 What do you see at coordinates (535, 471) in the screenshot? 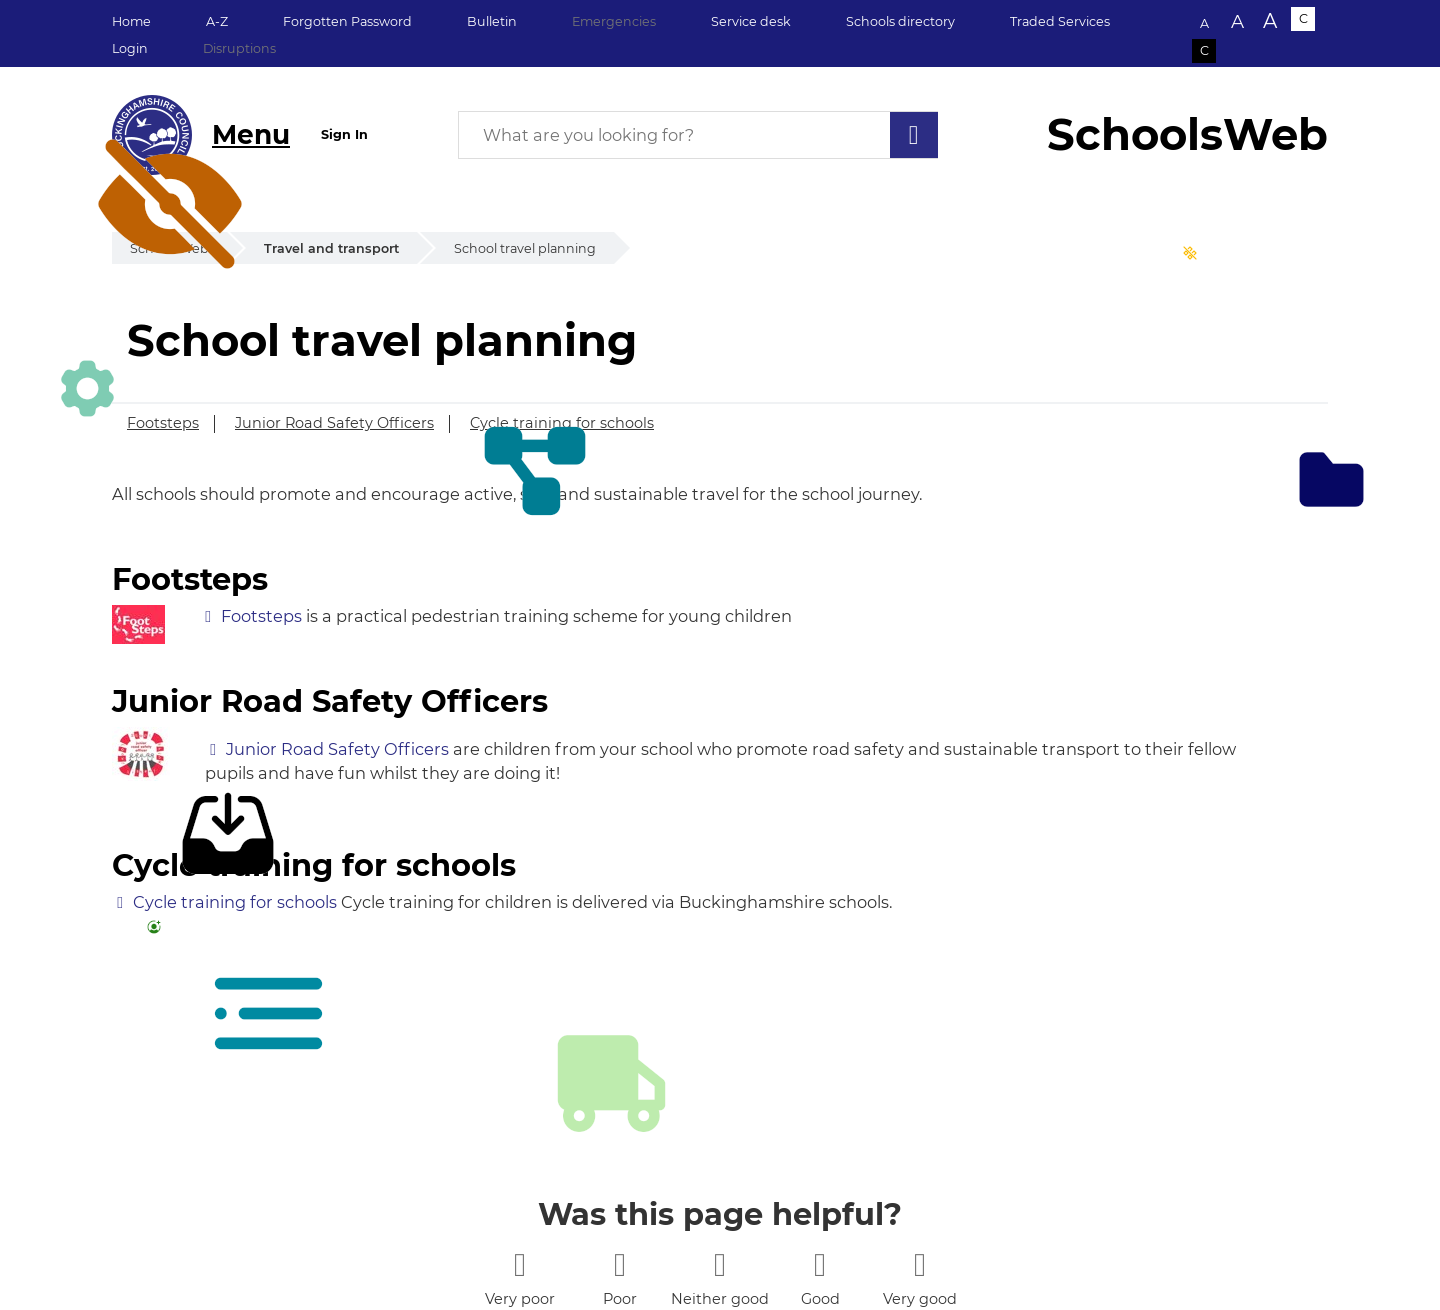
I see `view project workflow or diagram` at bounding box center [535, 471].